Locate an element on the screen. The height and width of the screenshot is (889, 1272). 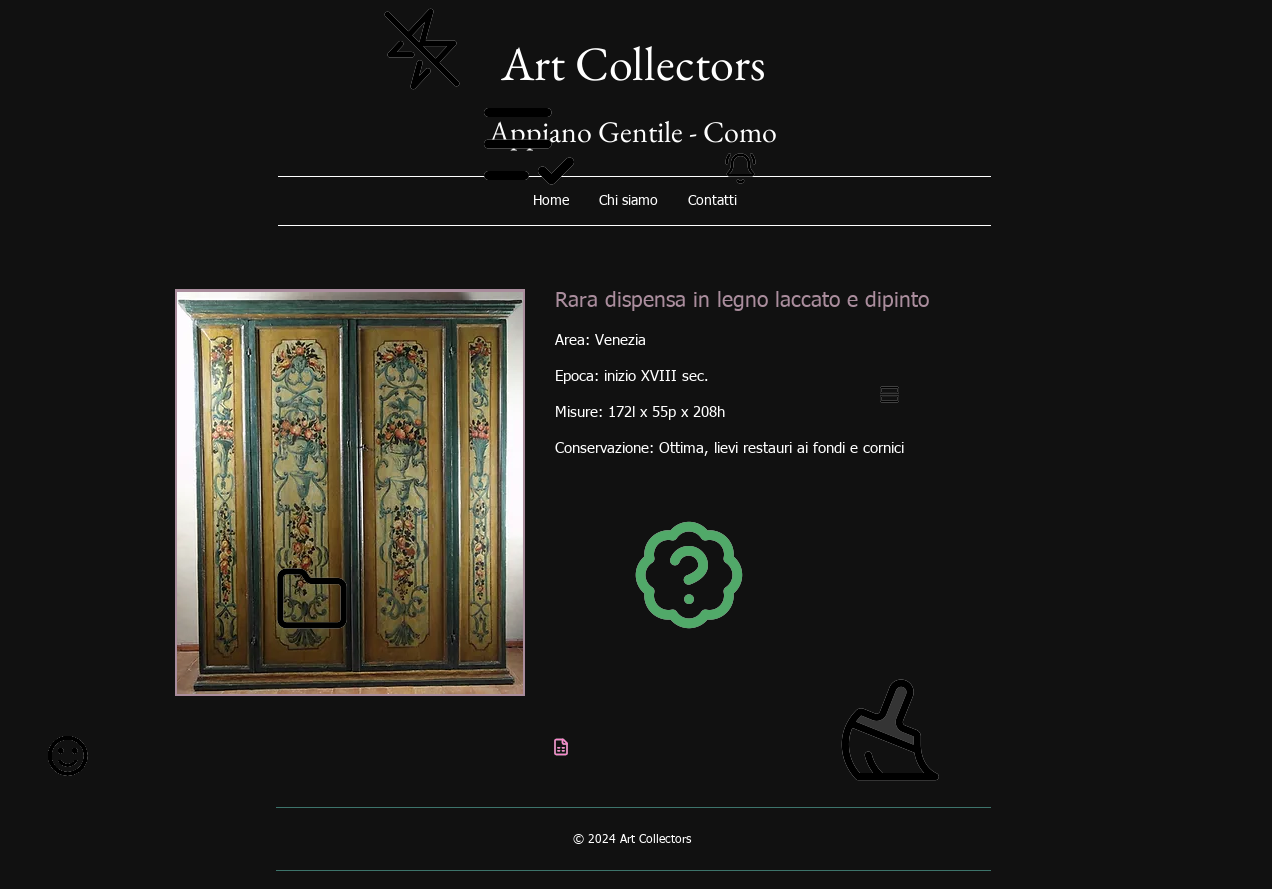
indicates an active notification or alert is located at coordinates (740, 168).